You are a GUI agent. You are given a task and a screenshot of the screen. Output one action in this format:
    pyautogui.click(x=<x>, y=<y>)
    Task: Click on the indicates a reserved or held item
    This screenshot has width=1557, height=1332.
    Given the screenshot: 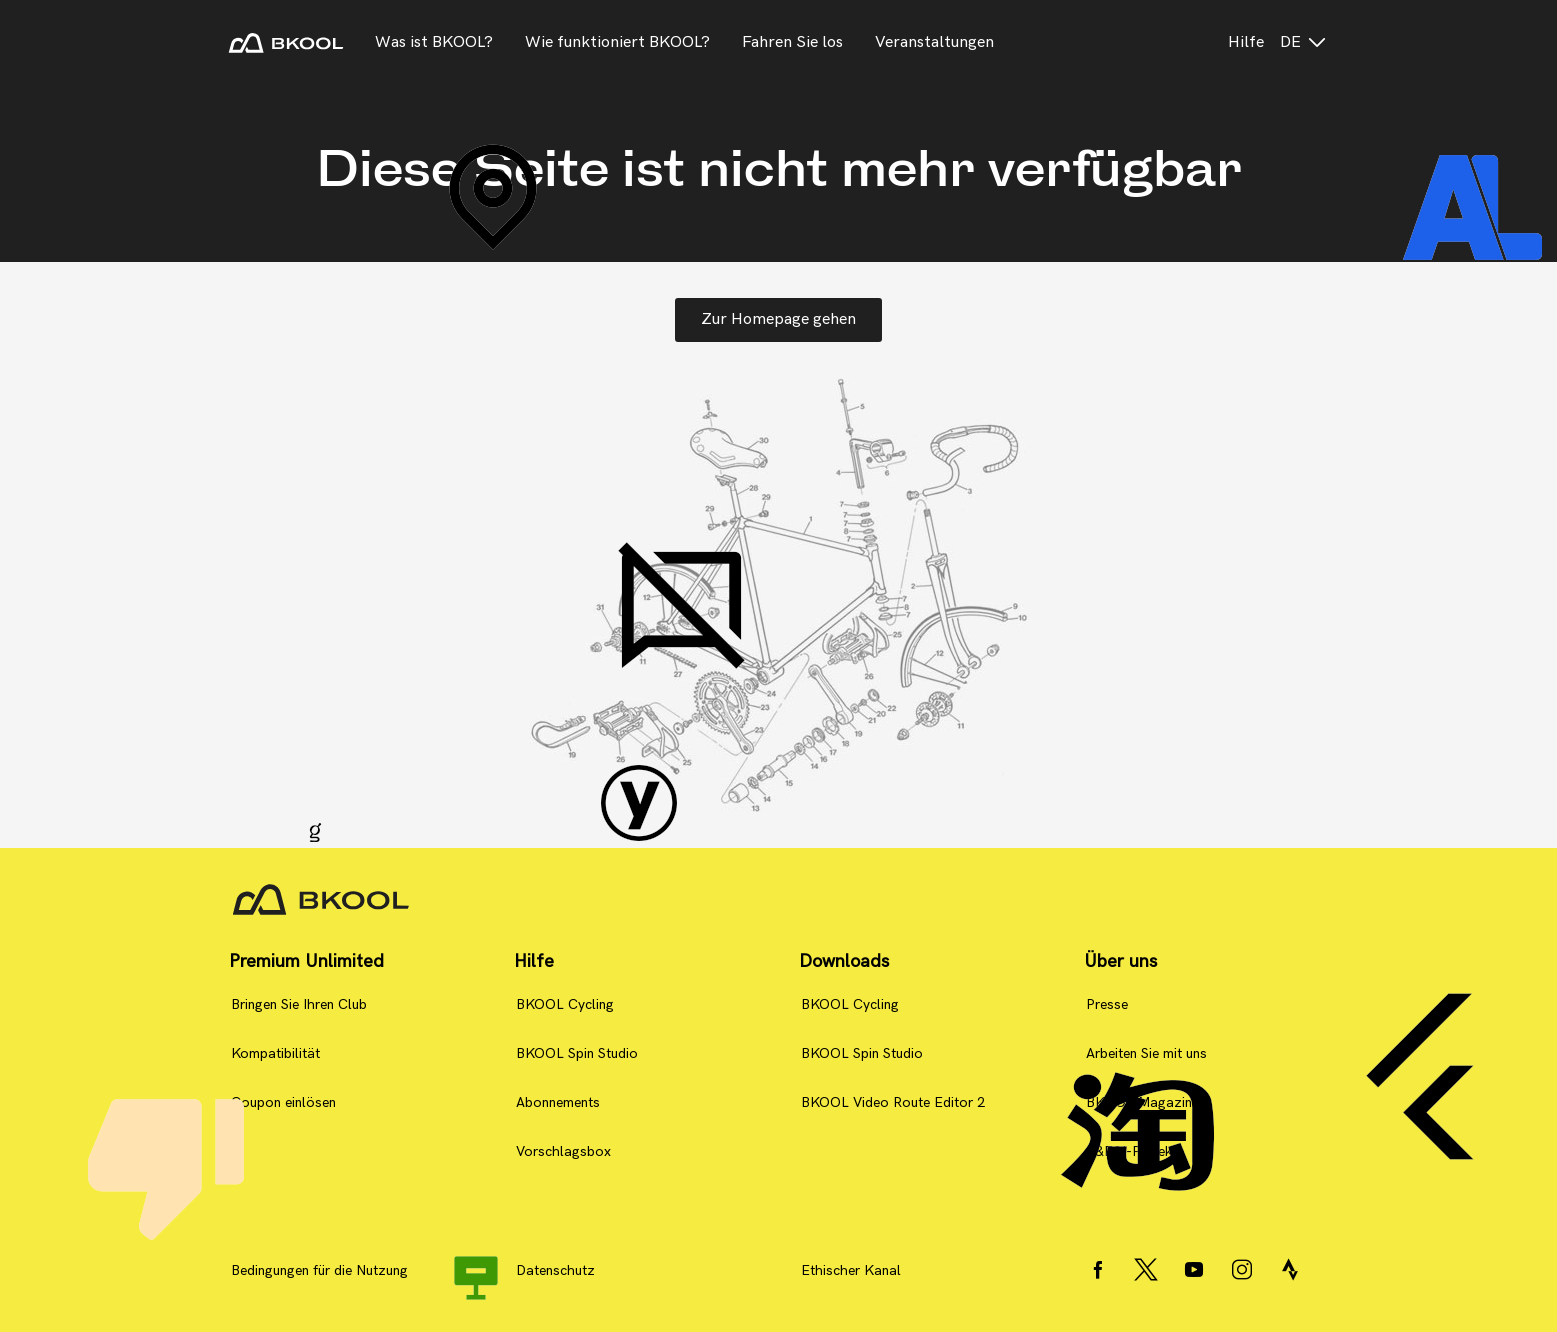 What is the action you would take?
    pyautogui.click(x=476, y=1278)
    